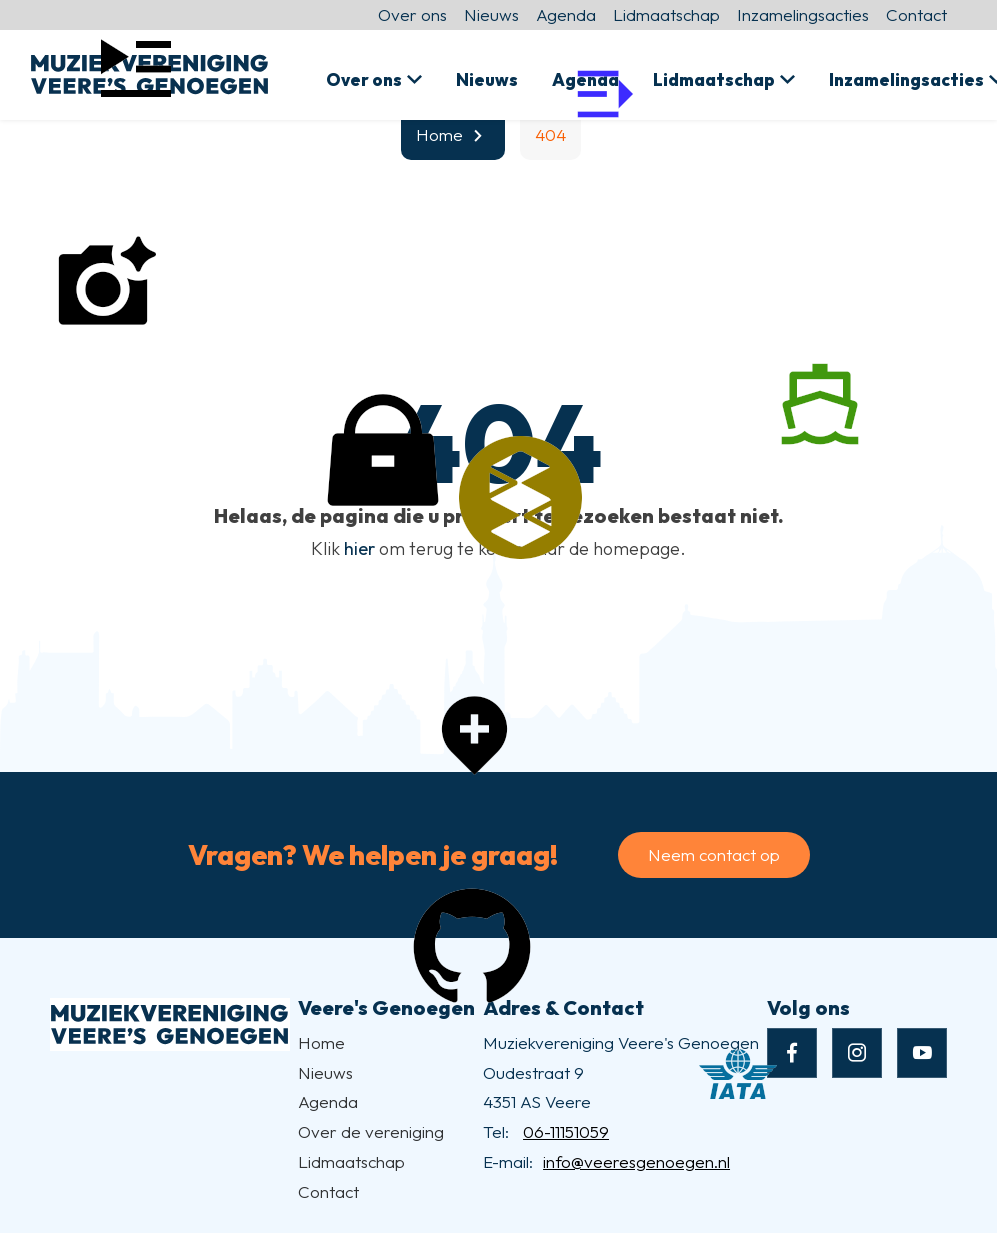  I want to click on view your playlist, so click(136, 69).